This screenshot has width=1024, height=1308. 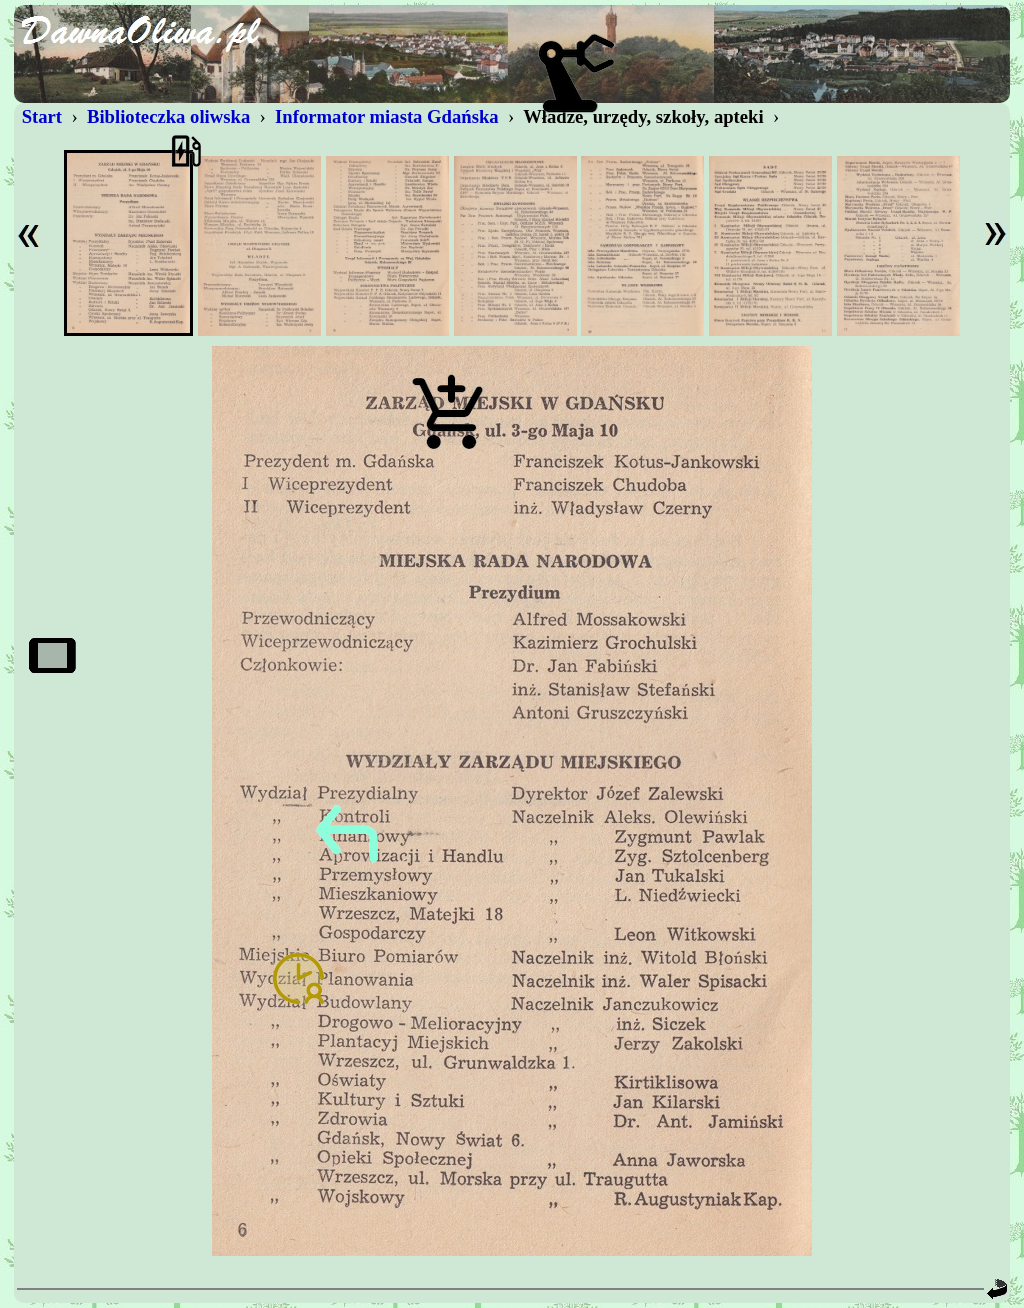 What do you see at coordinates (298, 978) in the screenshot?
I see `view user activity history` at bounding box center [298, 978].